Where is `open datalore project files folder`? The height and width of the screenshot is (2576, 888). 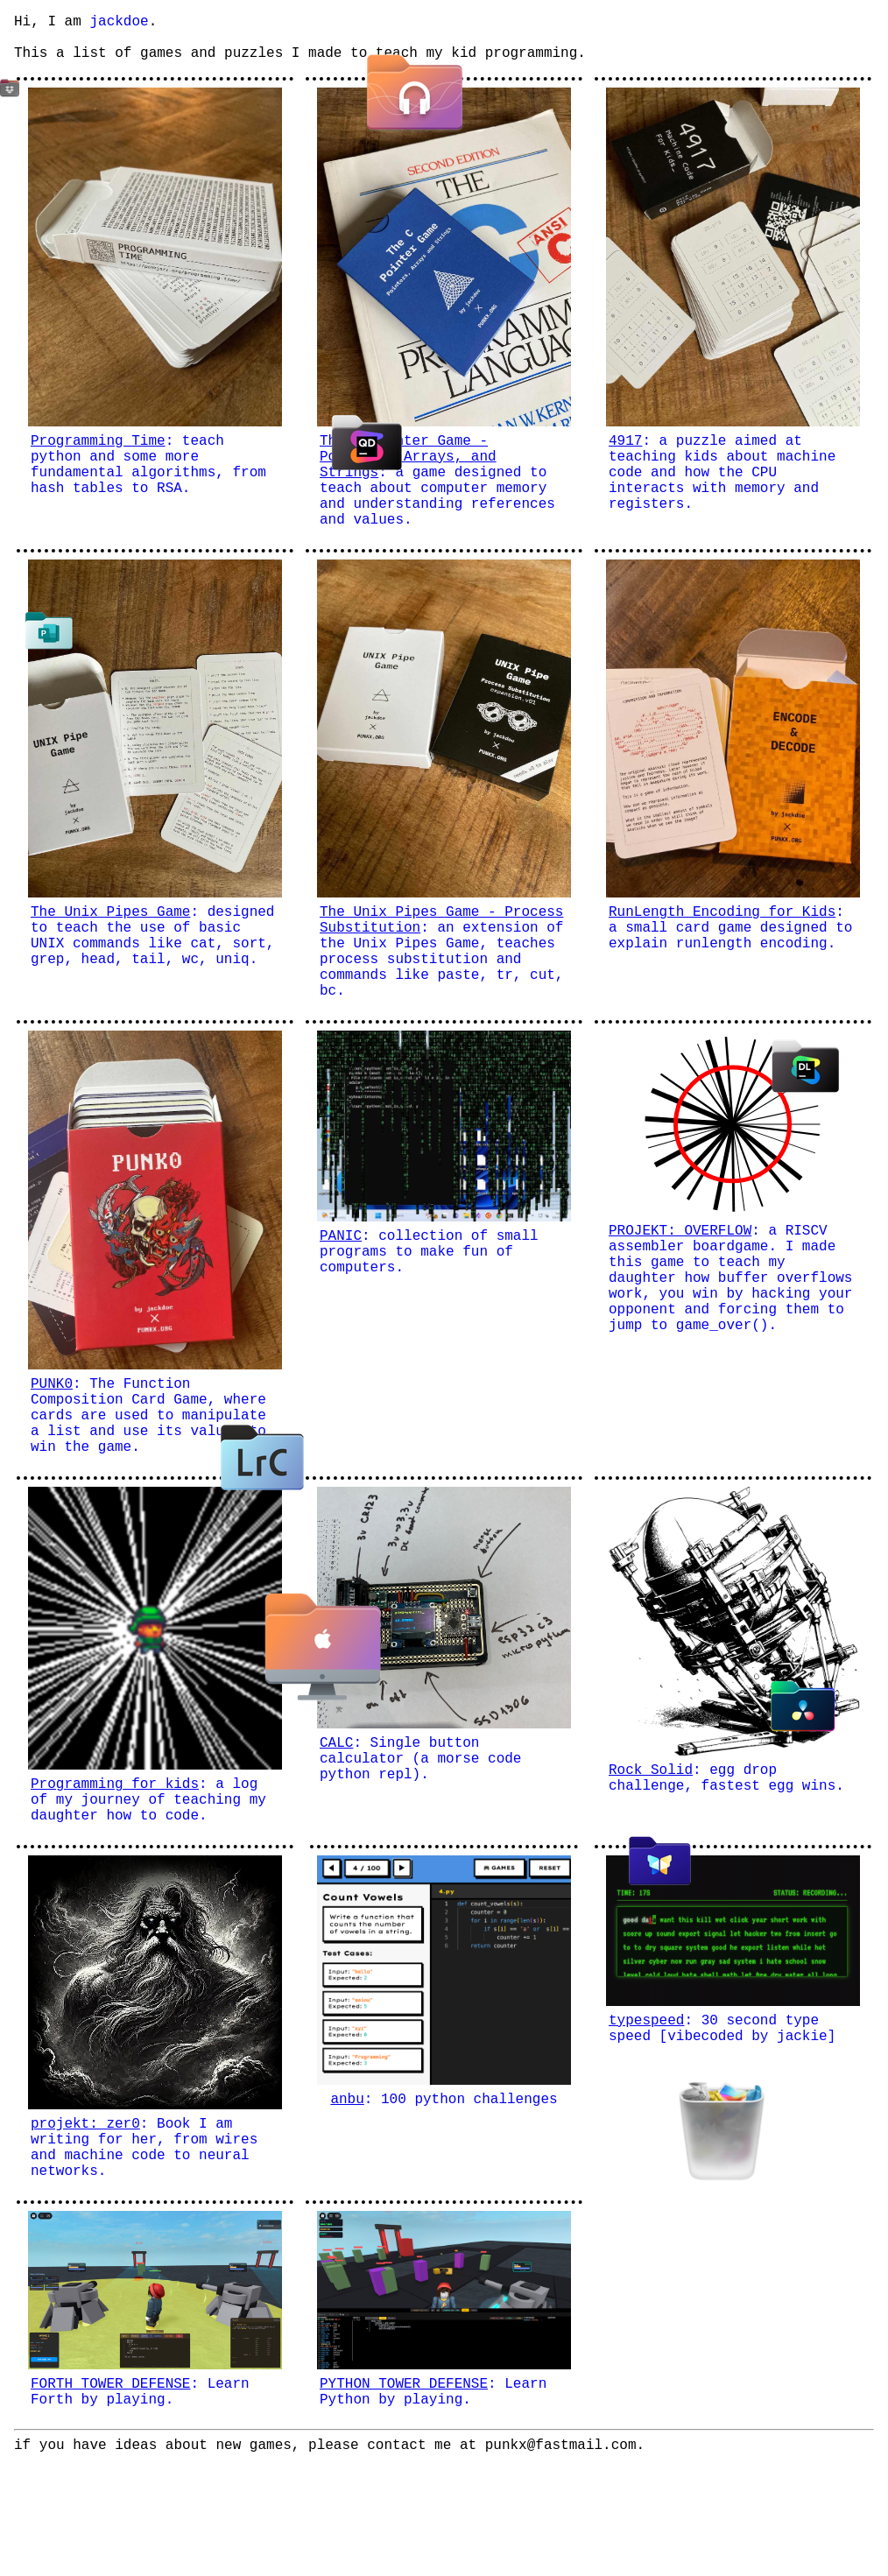
open datalore project files folder is located at coordinates (805, 1067).